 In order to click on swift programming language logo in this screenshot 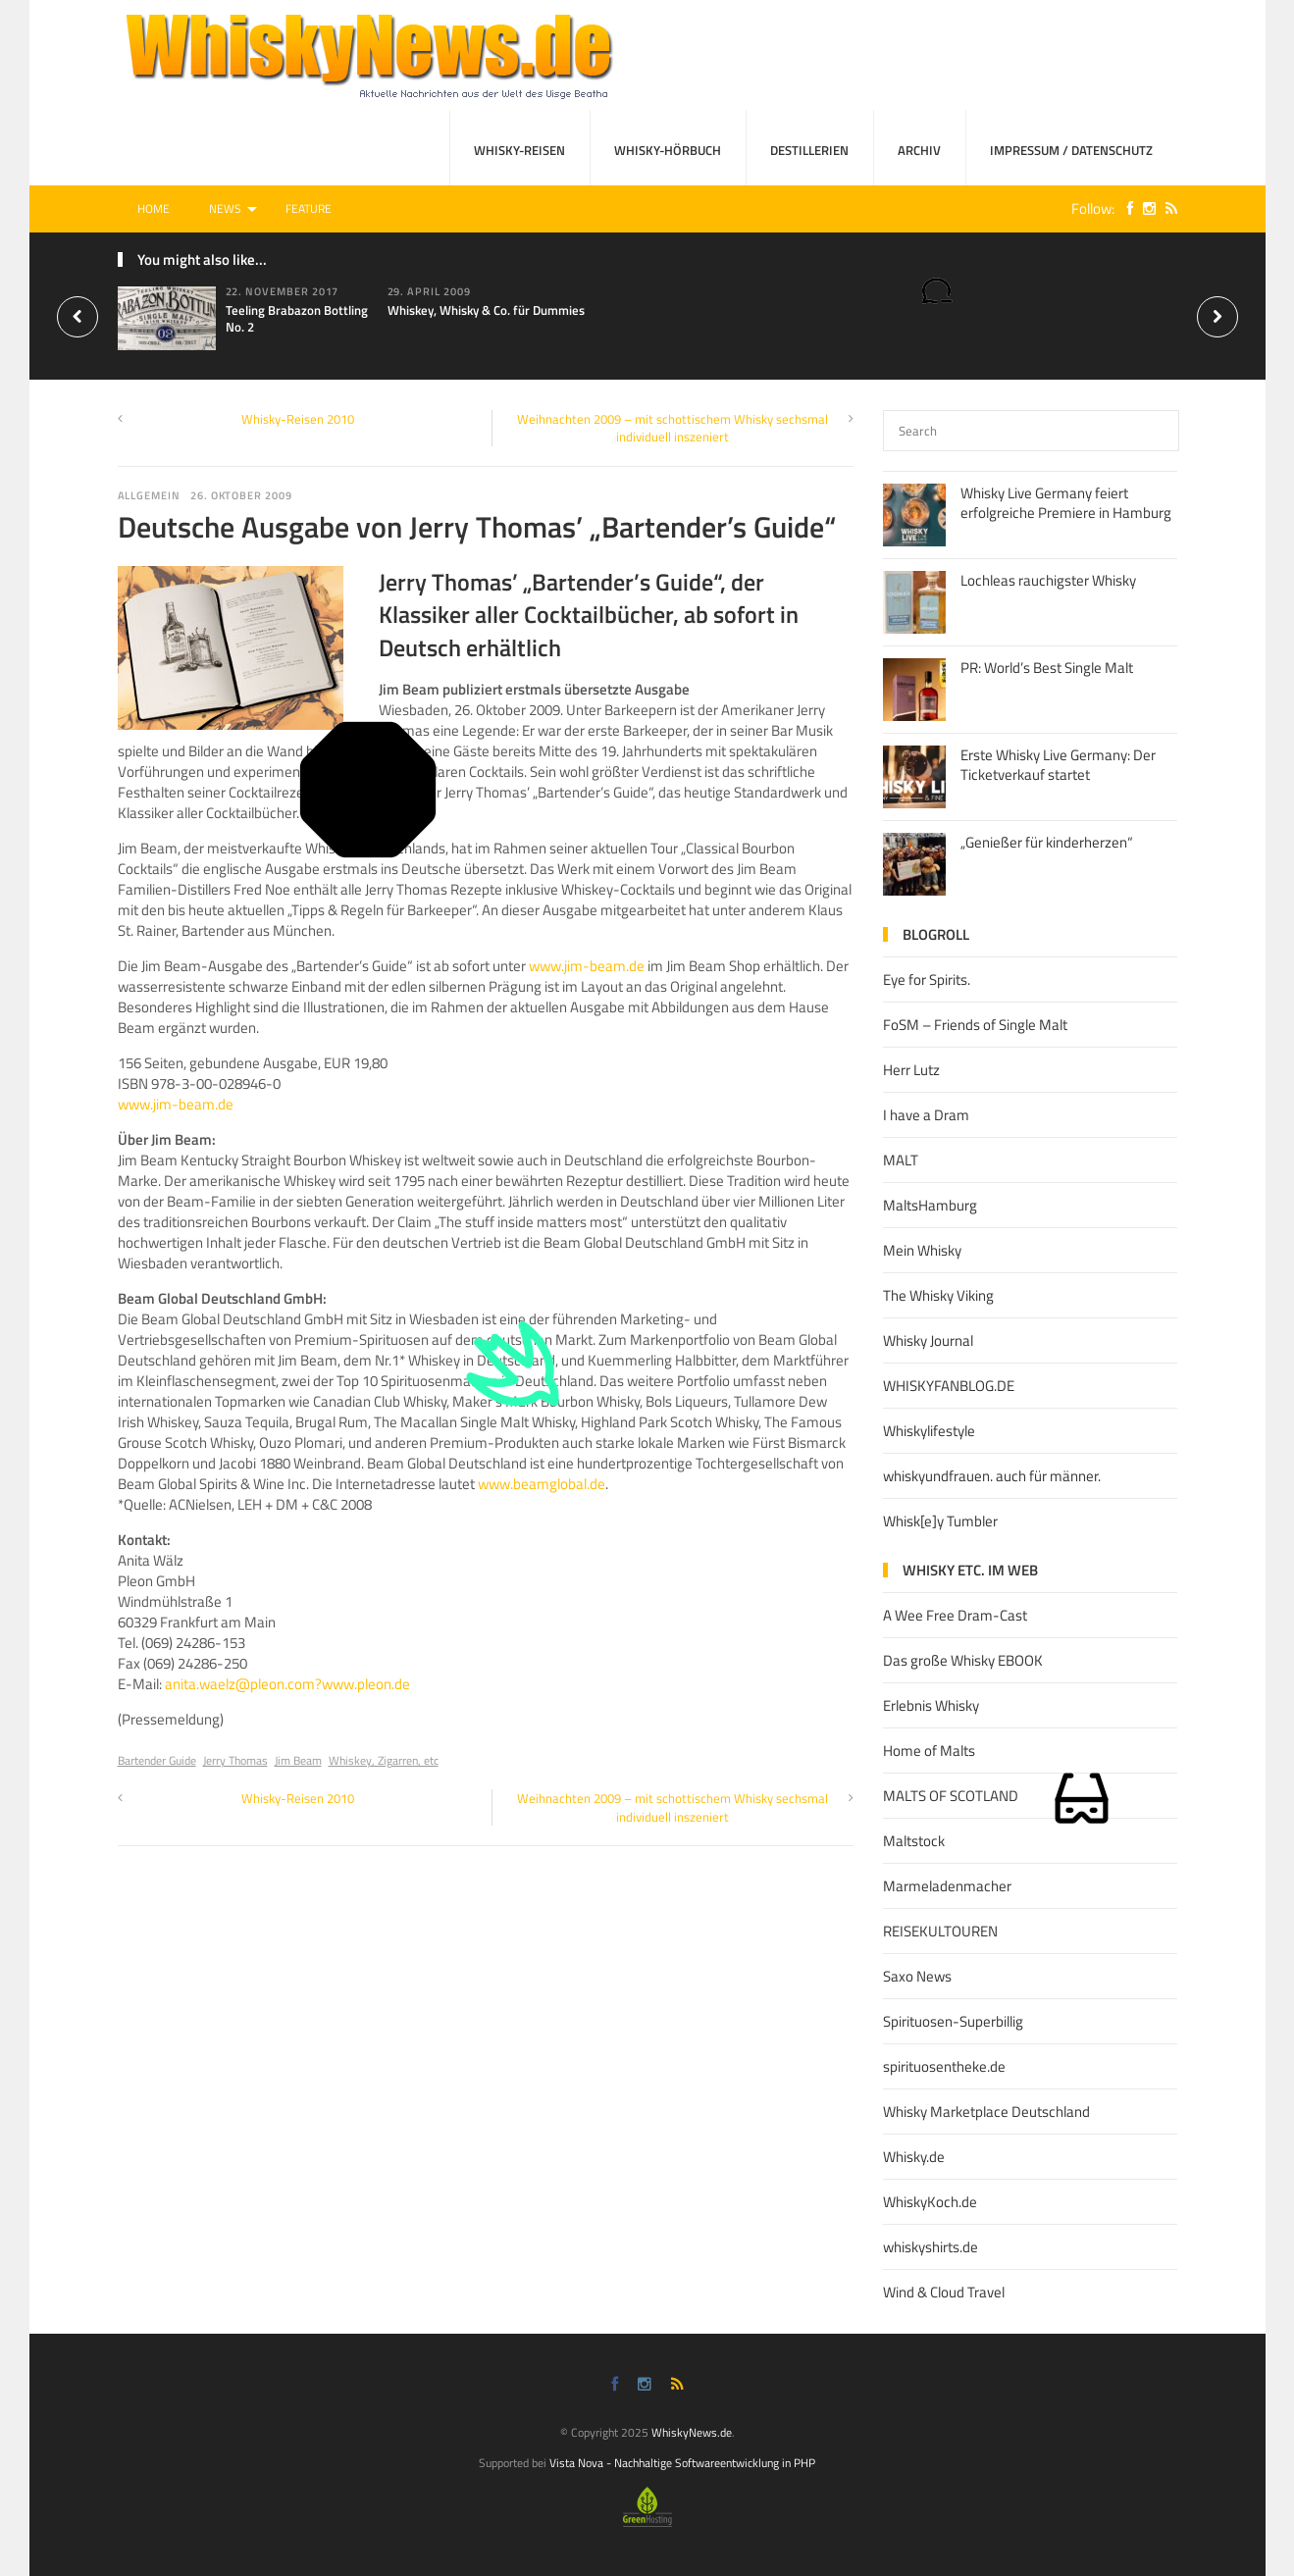, I will do `click(512, 1364)`.